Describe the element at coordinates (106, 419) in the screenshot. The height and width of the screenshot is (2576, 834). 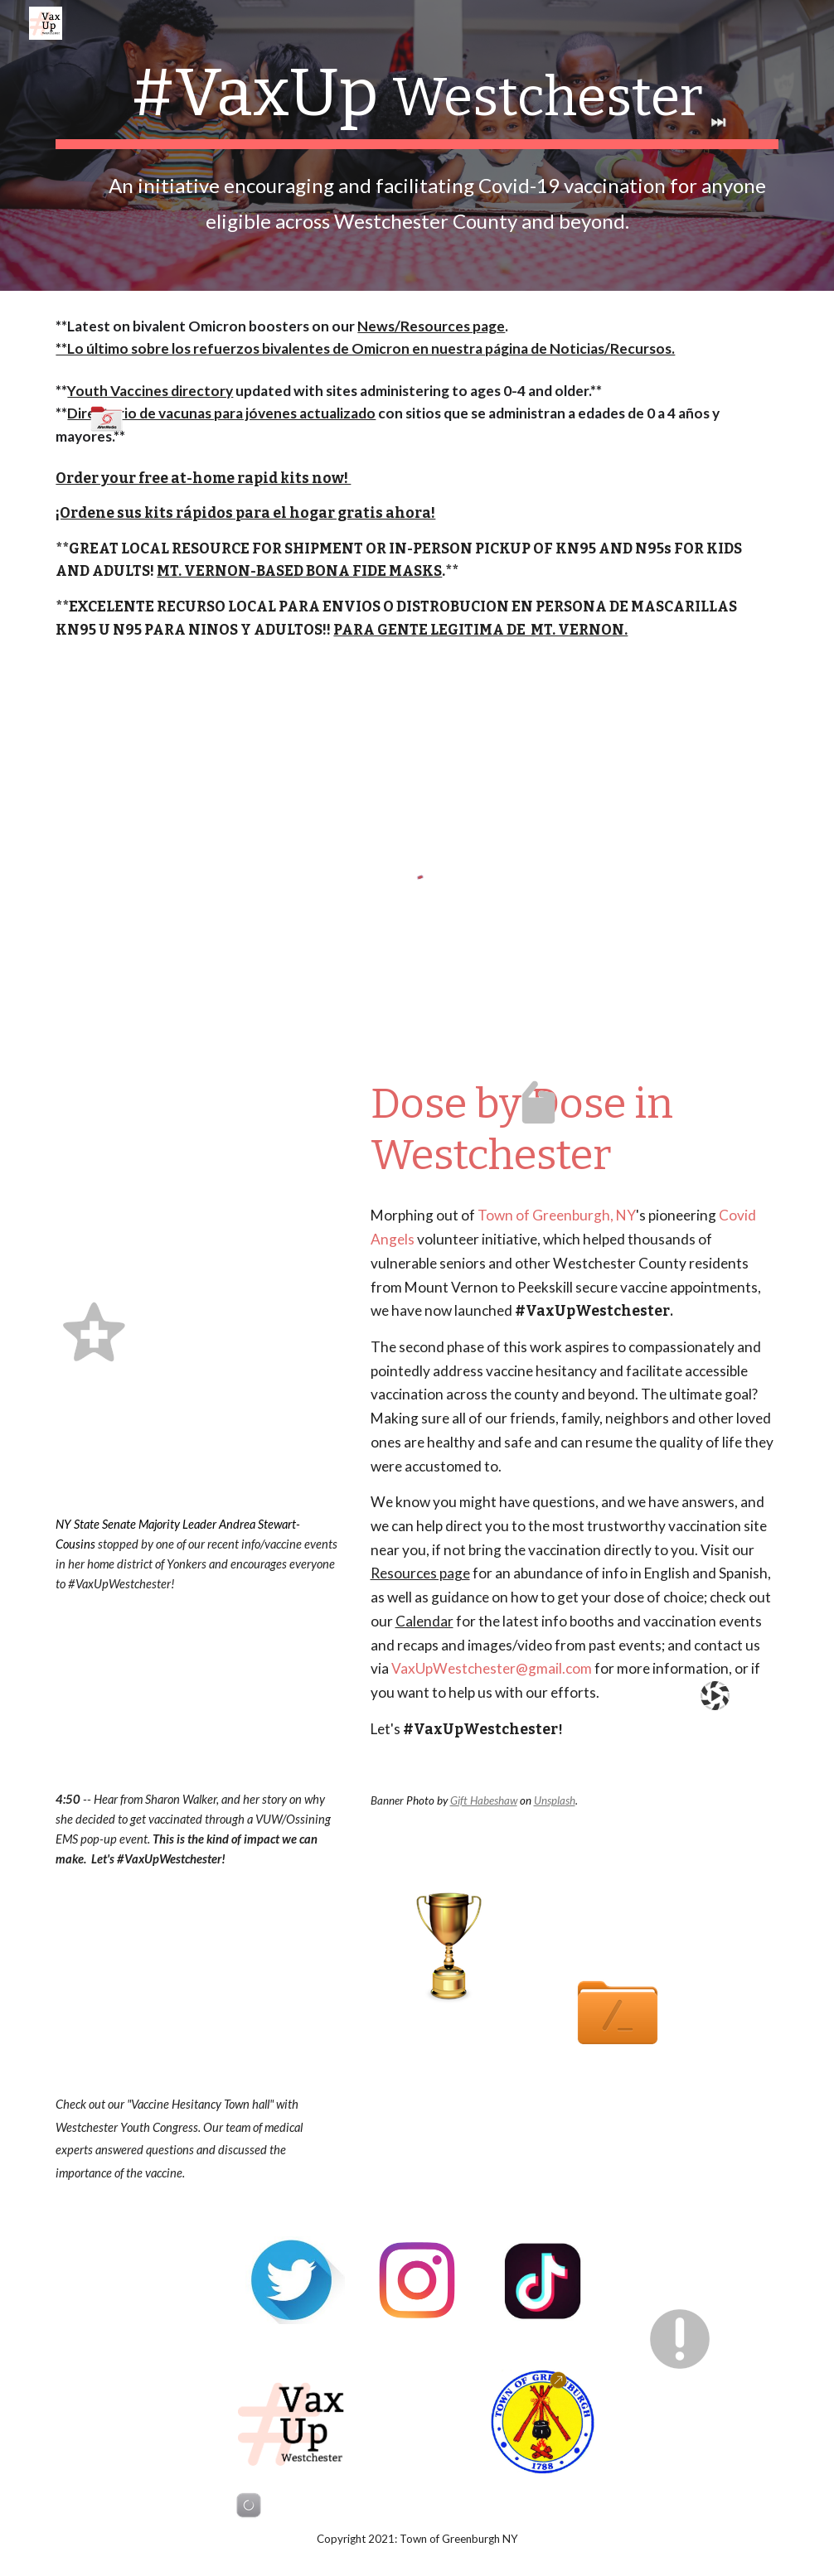
I see `open AverMedia application folder` at that location.